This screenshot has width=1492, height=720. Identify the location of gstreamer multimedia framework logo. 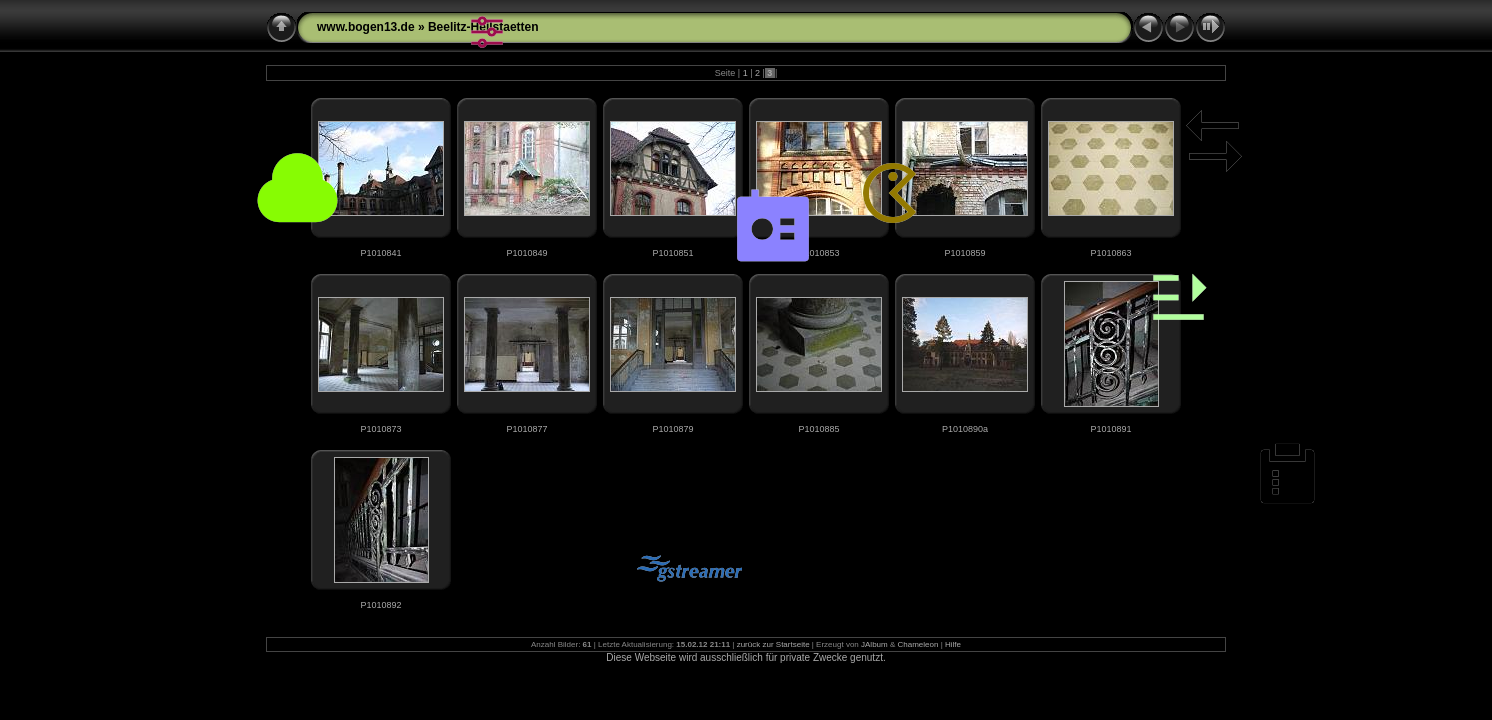
(689, 568).